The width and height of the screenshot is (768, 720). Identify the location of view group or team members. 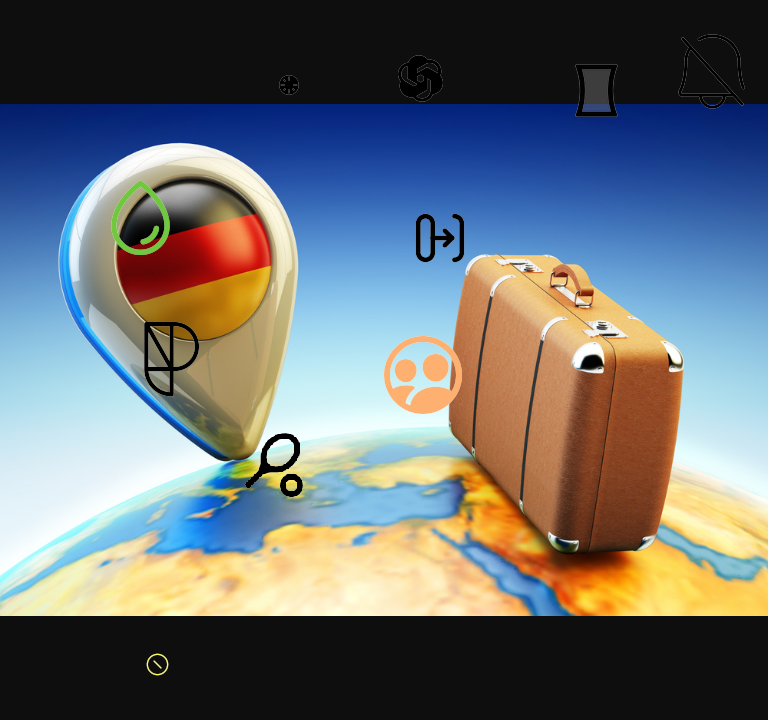
(423, 375).